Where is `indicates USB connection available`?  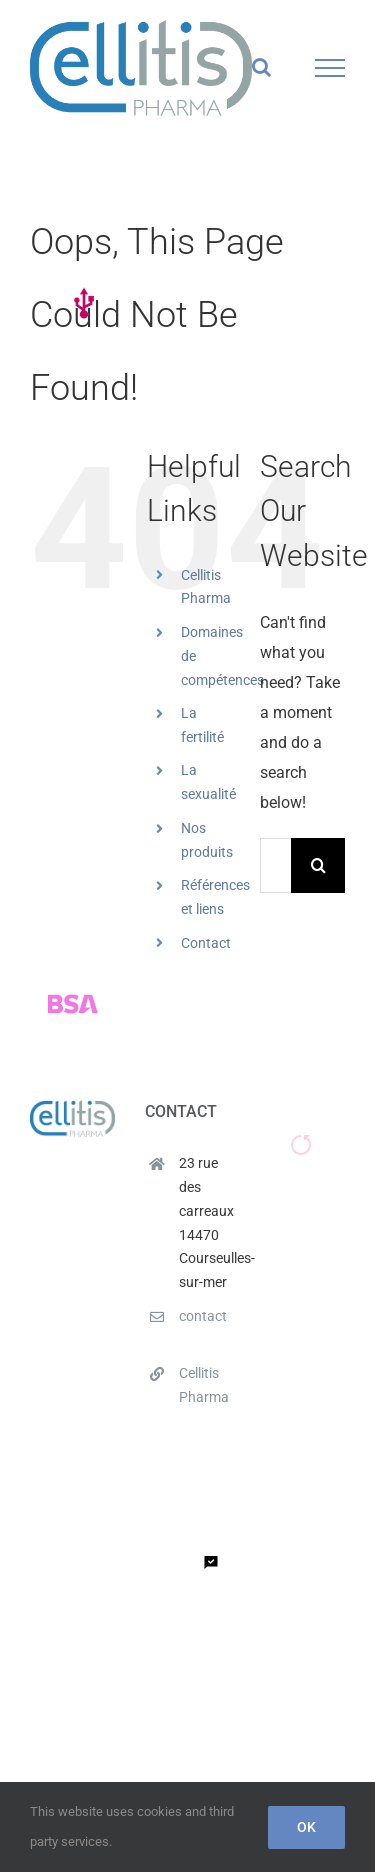 indicates USB connection available is located at coordinates (84, 303).